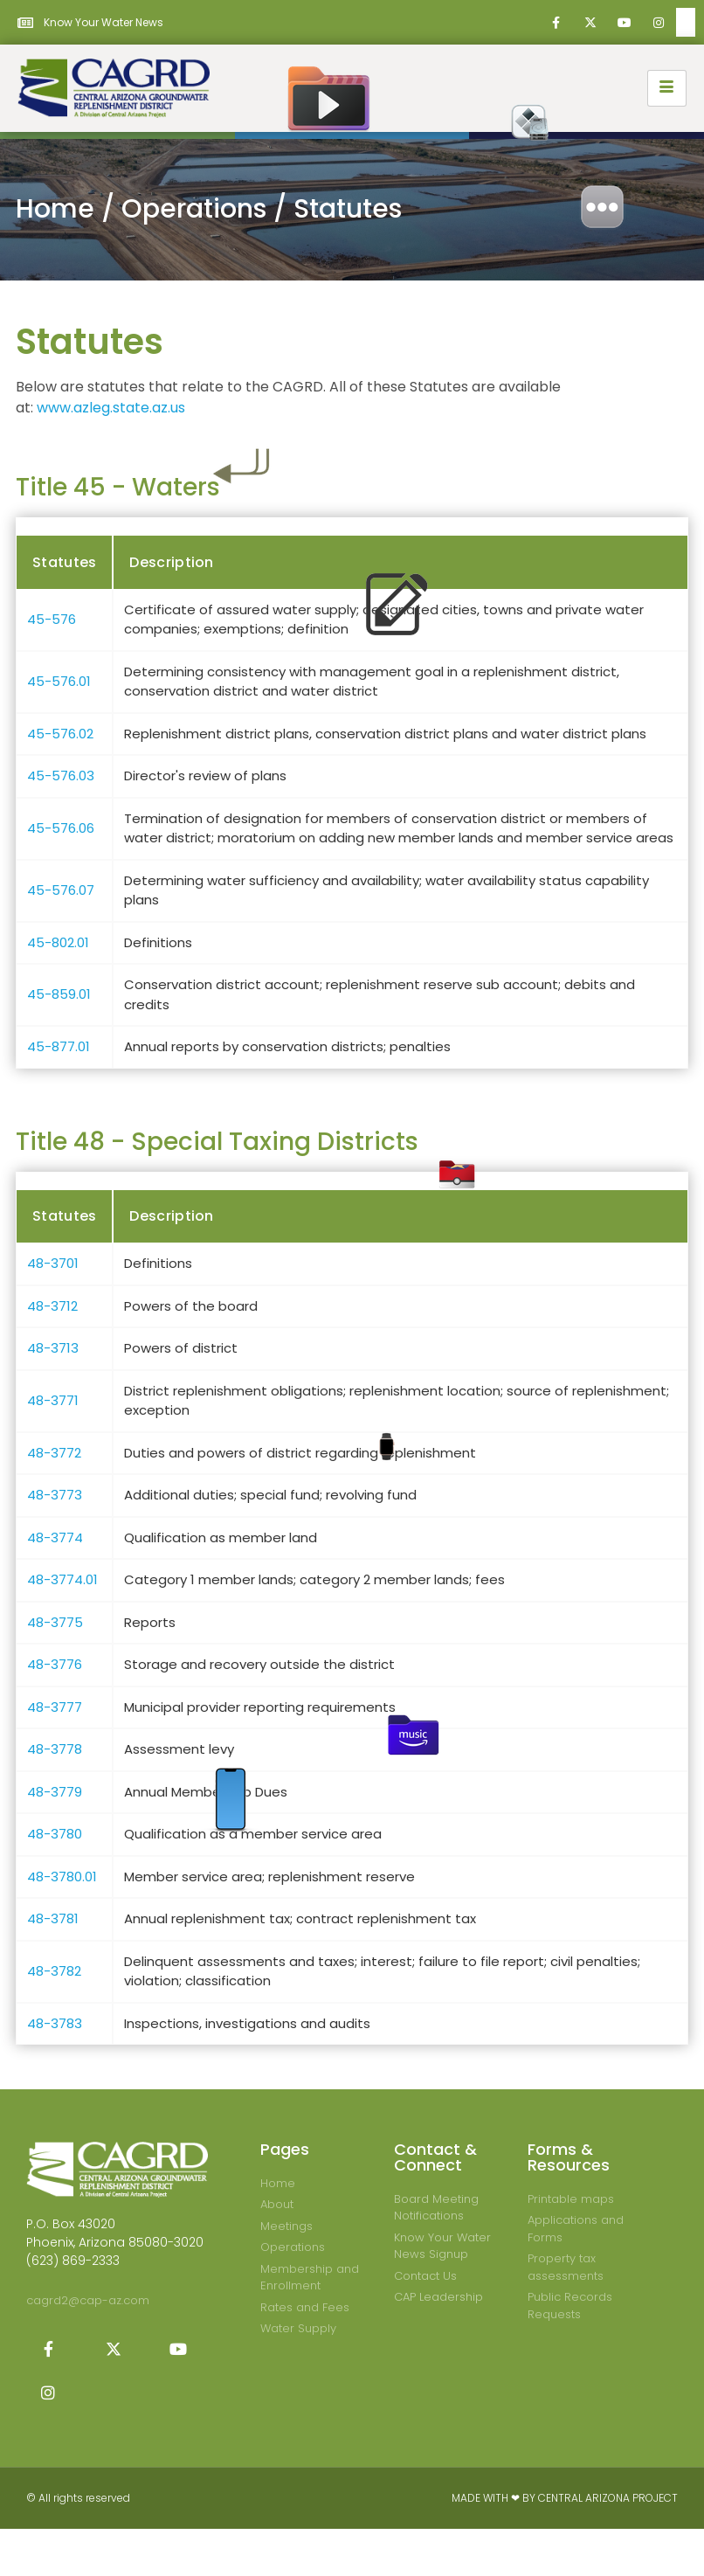 This screenshot has width=704, height=2576. Describe the element at coordinates (328, 100) in the screenshot. I see `open your movie files folder` at that location.